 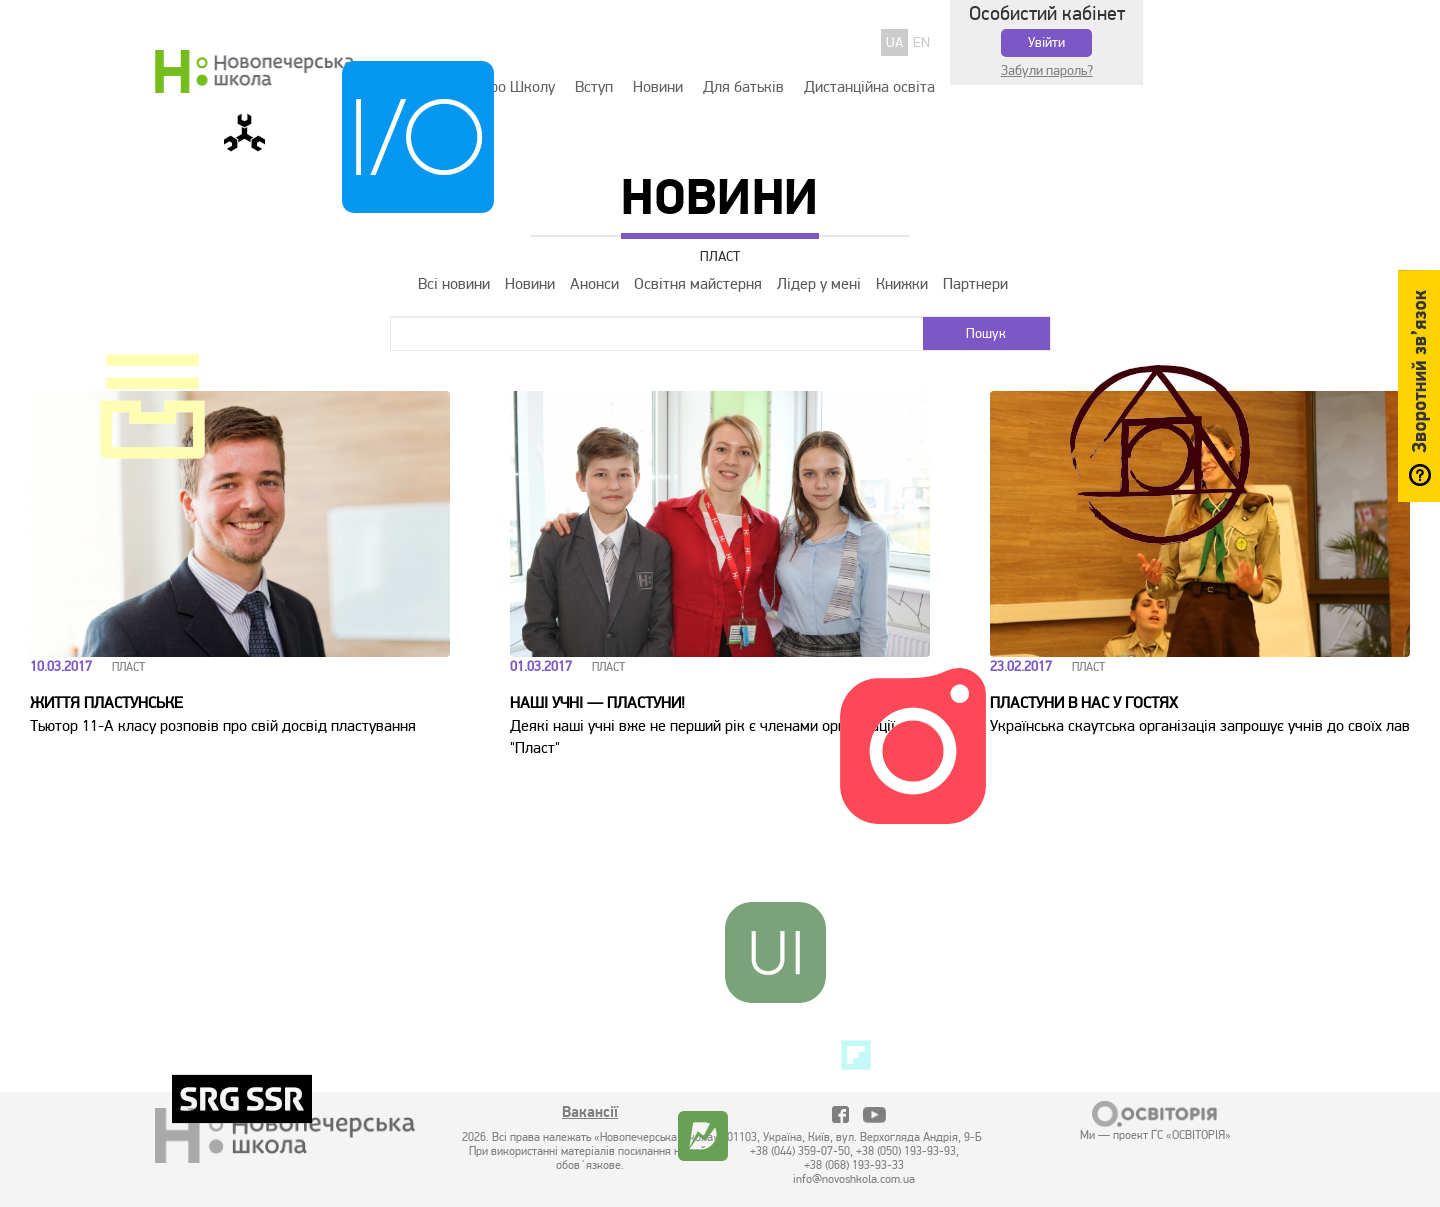 I want to click on google cloud spanner database service logo, so click(x=244, y=132).